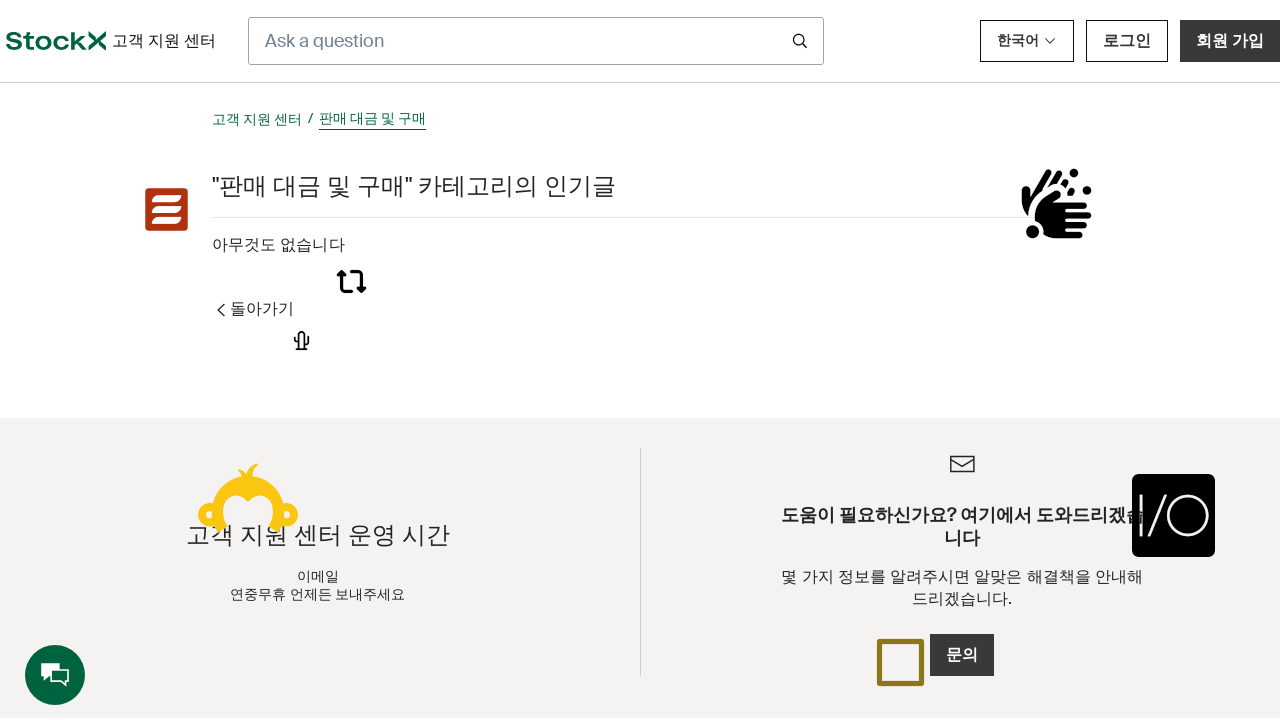 The height and width of the screenshot is (720, 1280). Describe the element at coordinates (900, 662) in the screenshot. I see `an unchecked checkbox awaiting selection` at that location.